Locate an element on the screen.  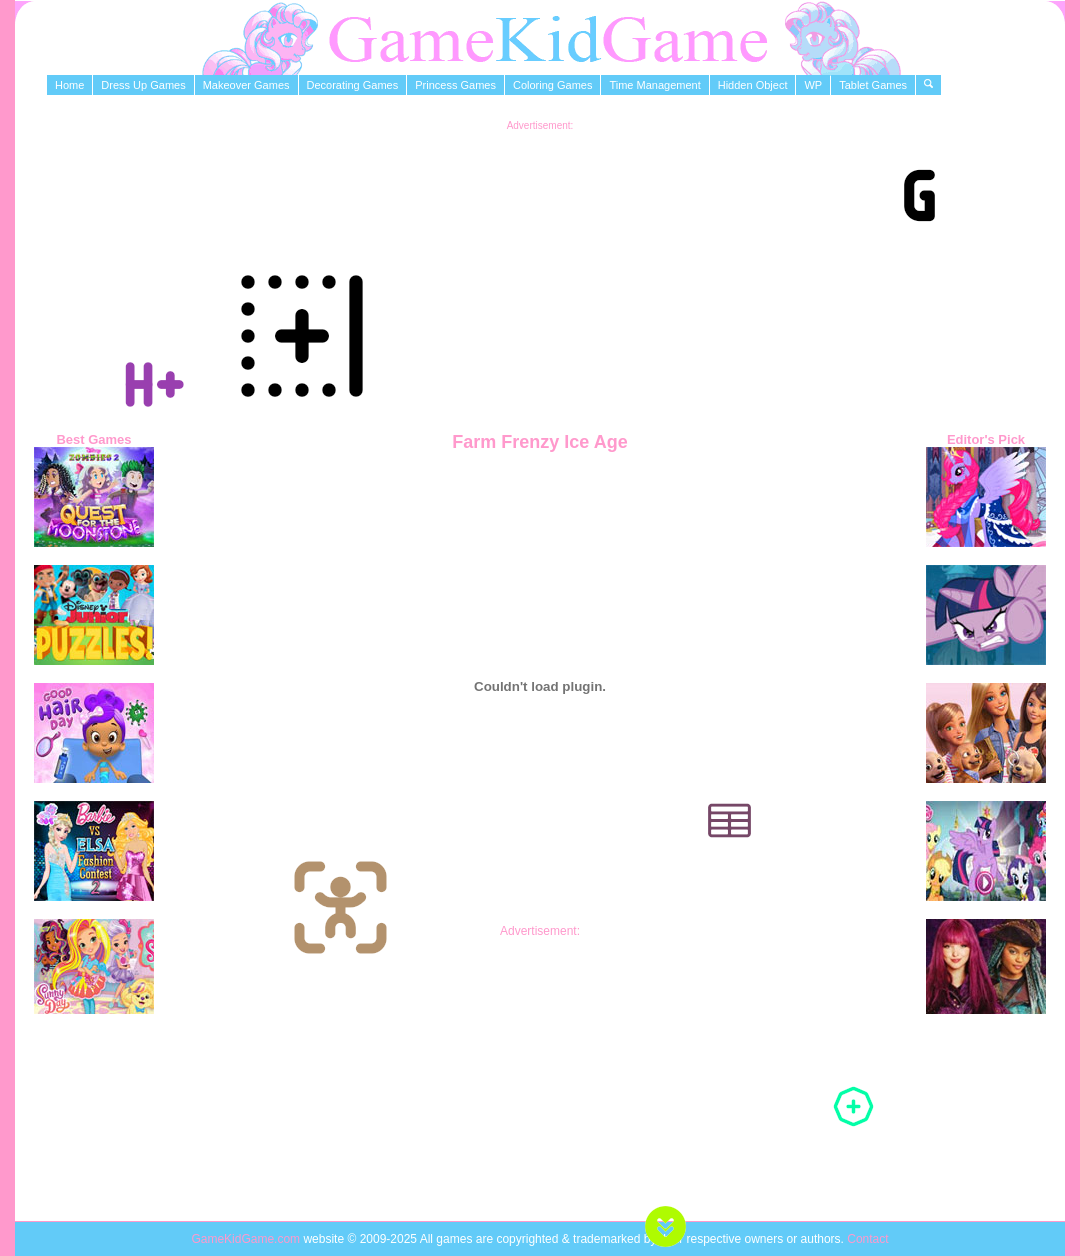
expand to show more content below is located at coordinates (665, 1226).